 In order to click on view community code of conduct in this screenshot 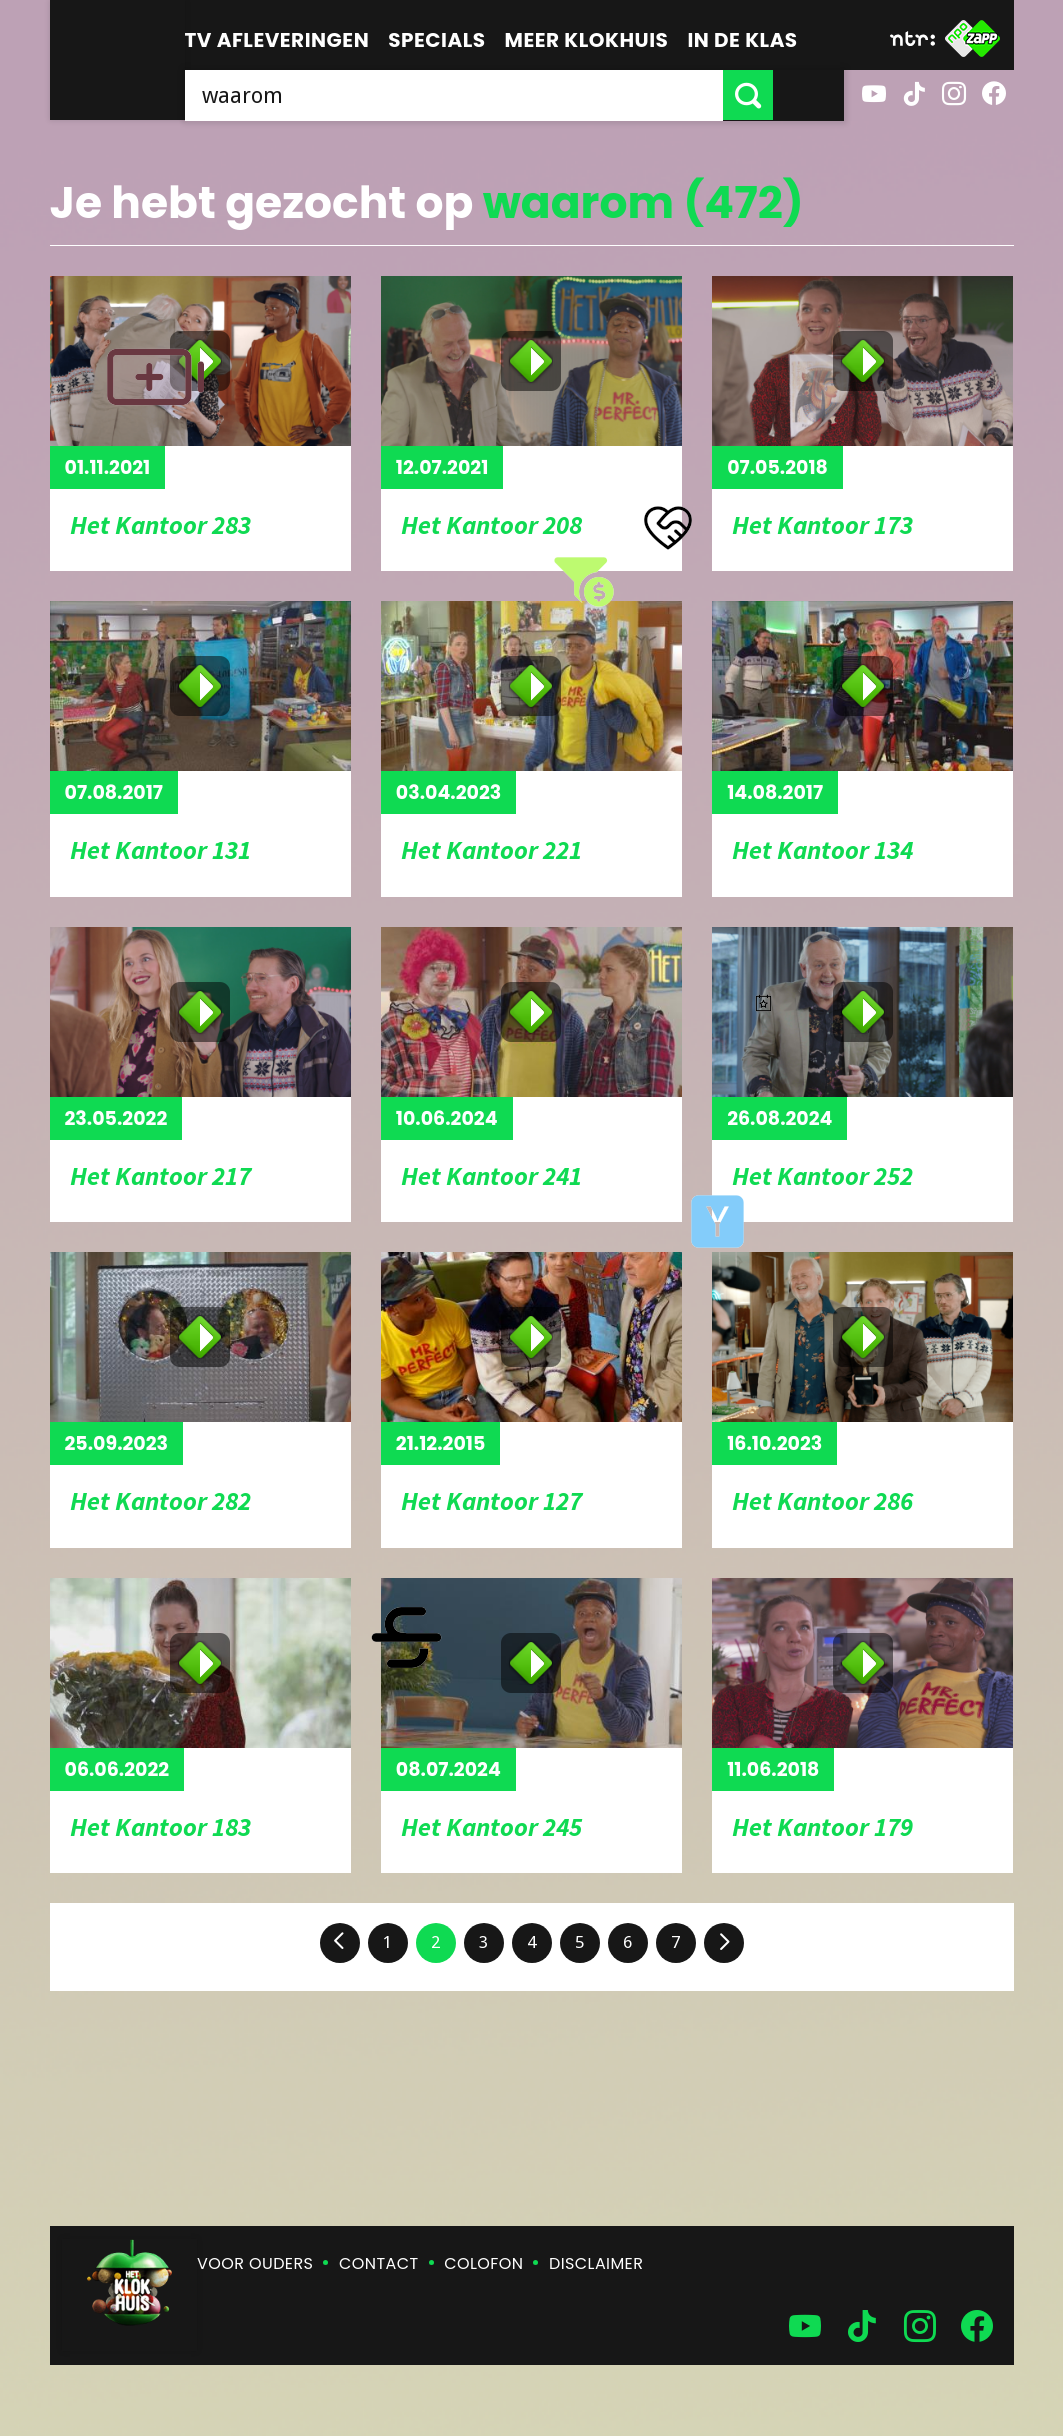, I will do `click(668, 527)`.